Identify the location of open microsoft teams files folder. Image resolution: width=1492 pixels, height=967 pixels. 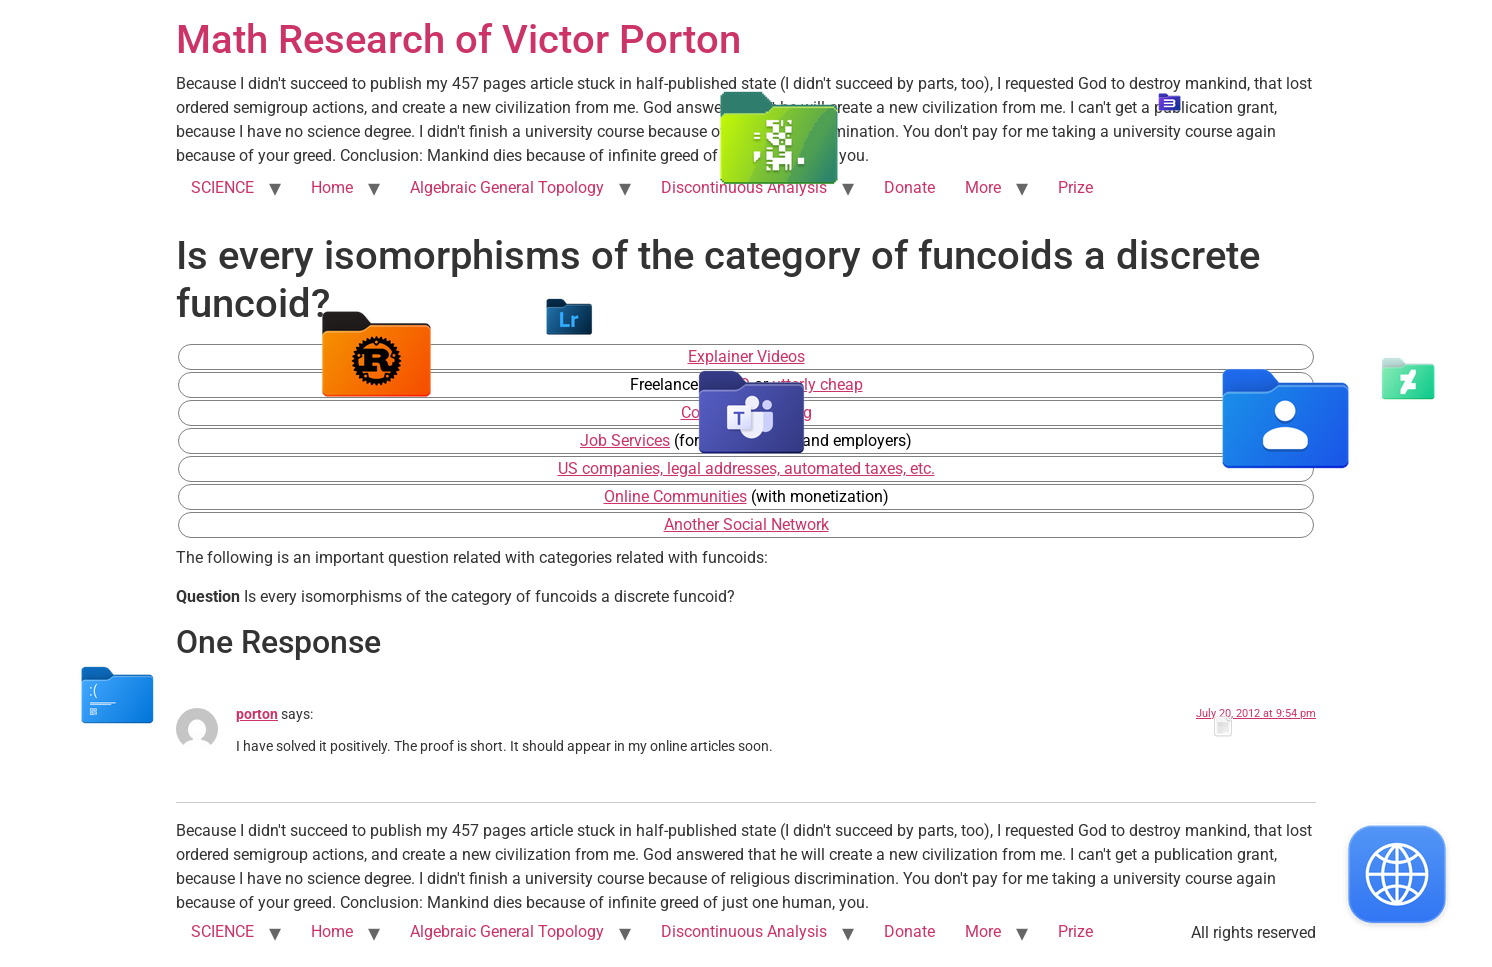
(751, 415).